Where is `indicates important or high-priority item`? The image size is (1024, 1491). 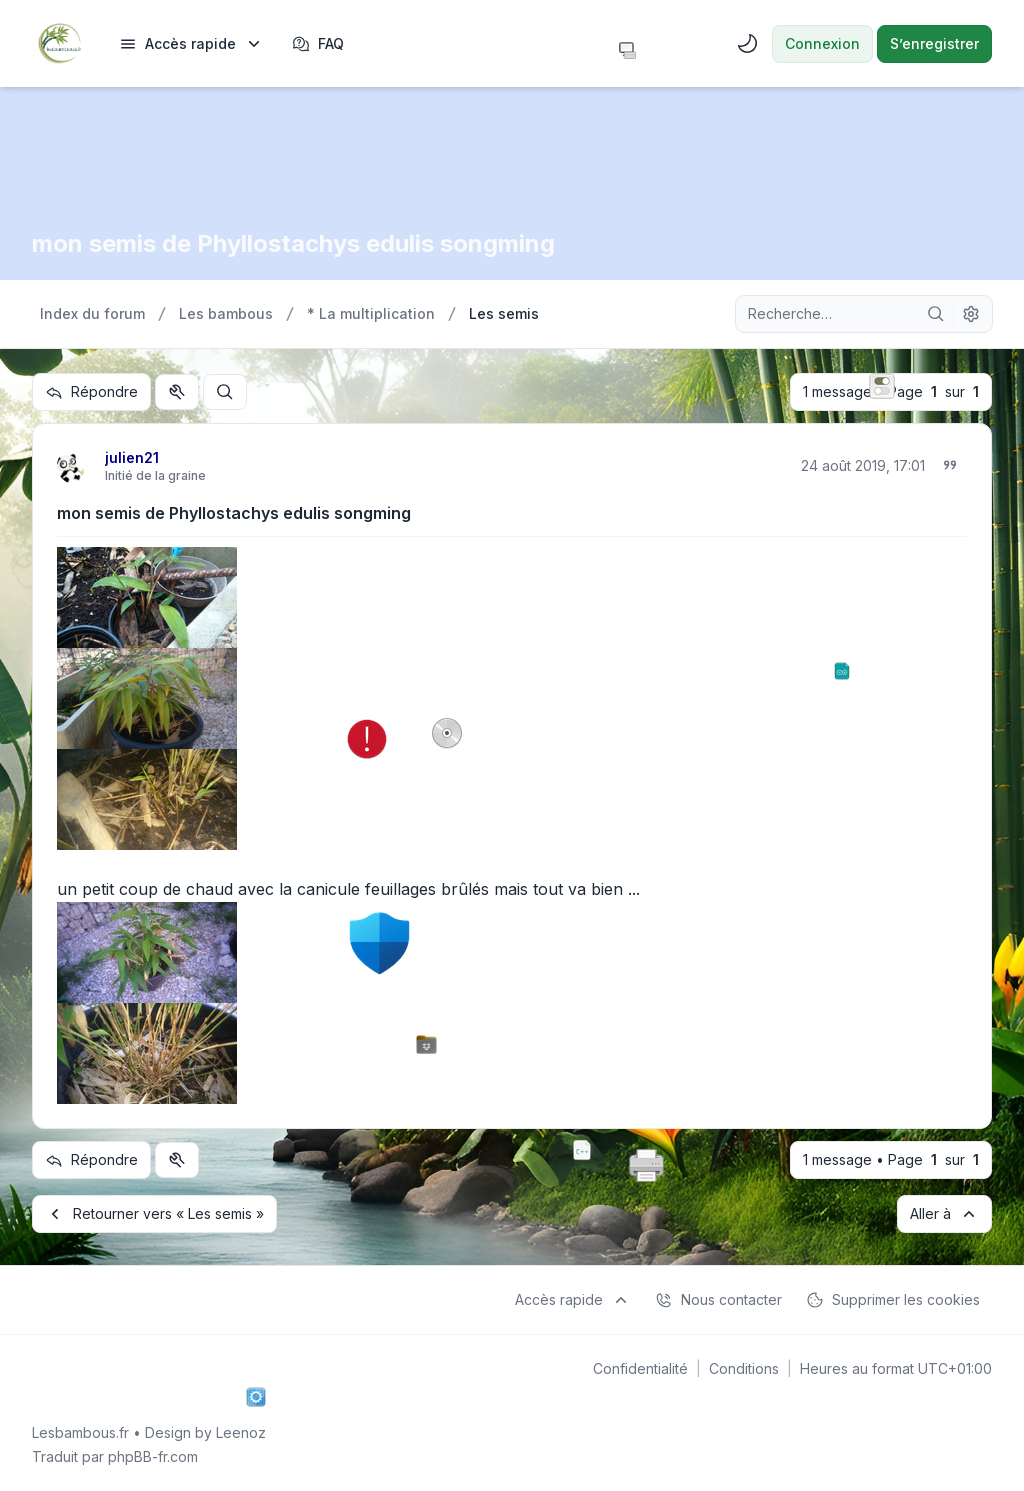
indicates important or high-priority item is located at coordinates (367, 739).